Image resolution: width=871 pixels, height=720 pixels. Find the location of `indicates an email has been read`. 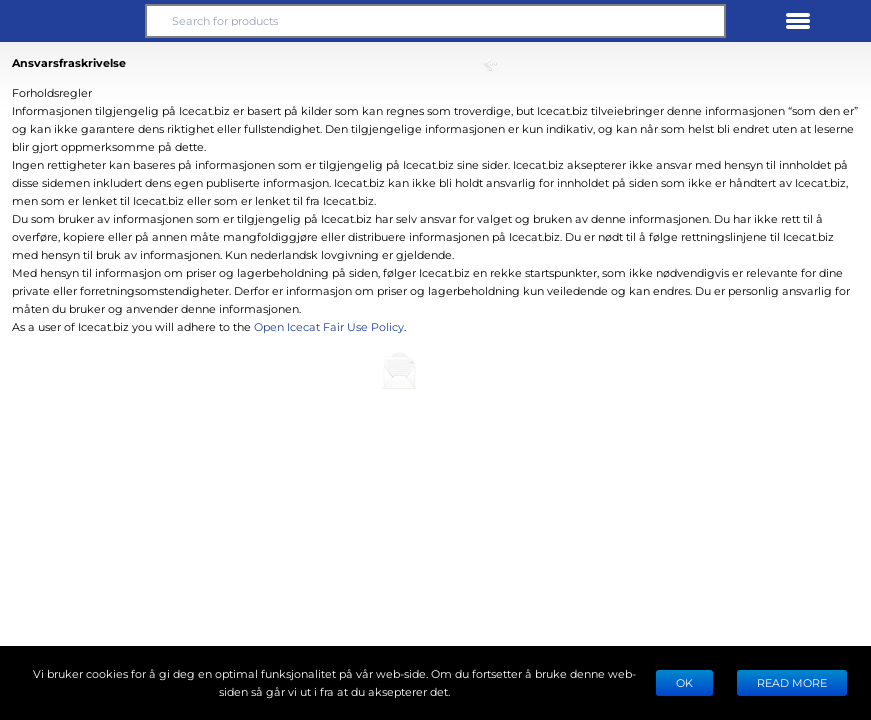

indicates an email has been read is located at coordinates (399, 371).